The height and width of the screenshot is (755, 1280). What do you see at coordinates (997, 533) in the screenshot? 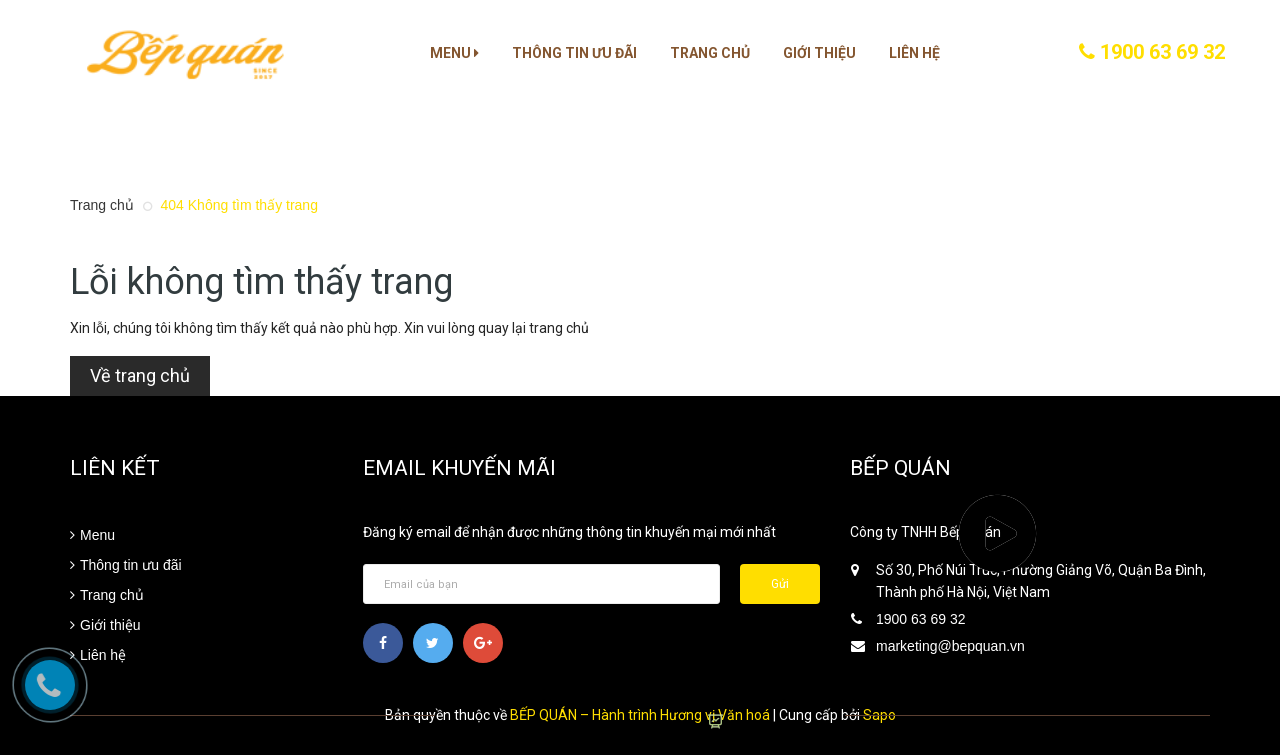
I see `play media or video content` at bounding box center [997, 533].